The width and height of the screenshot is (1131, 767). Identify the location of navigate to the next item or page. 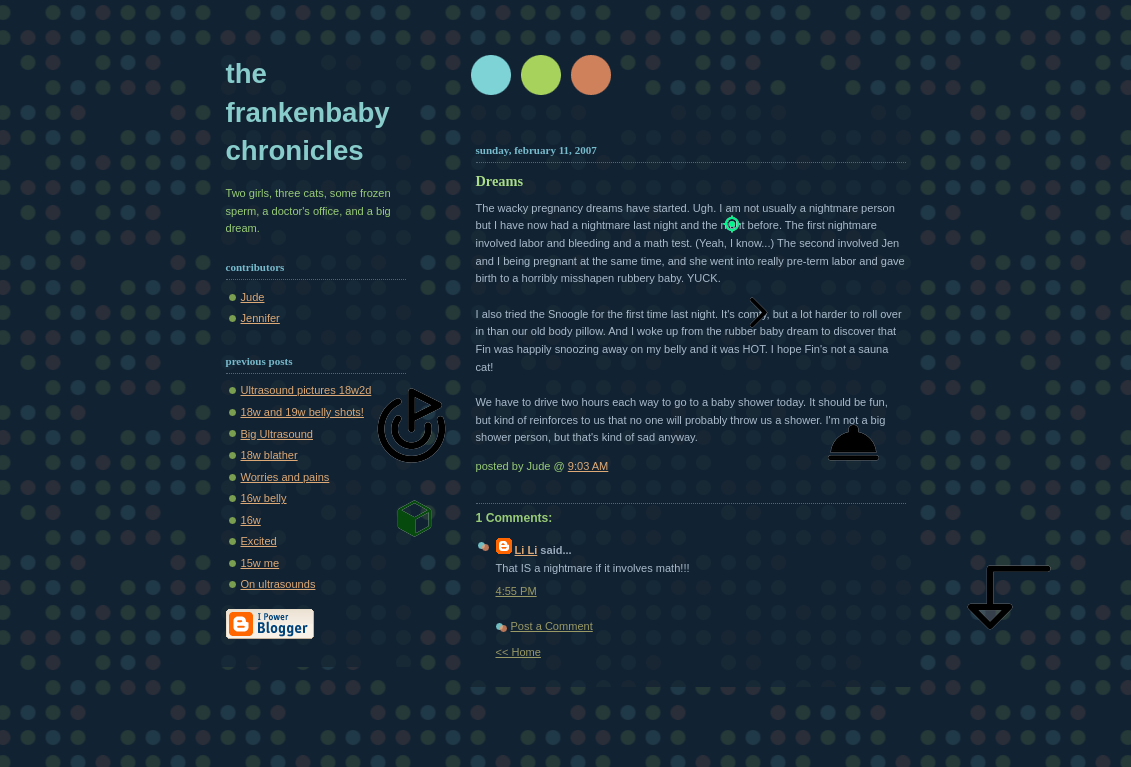
(758, 312).